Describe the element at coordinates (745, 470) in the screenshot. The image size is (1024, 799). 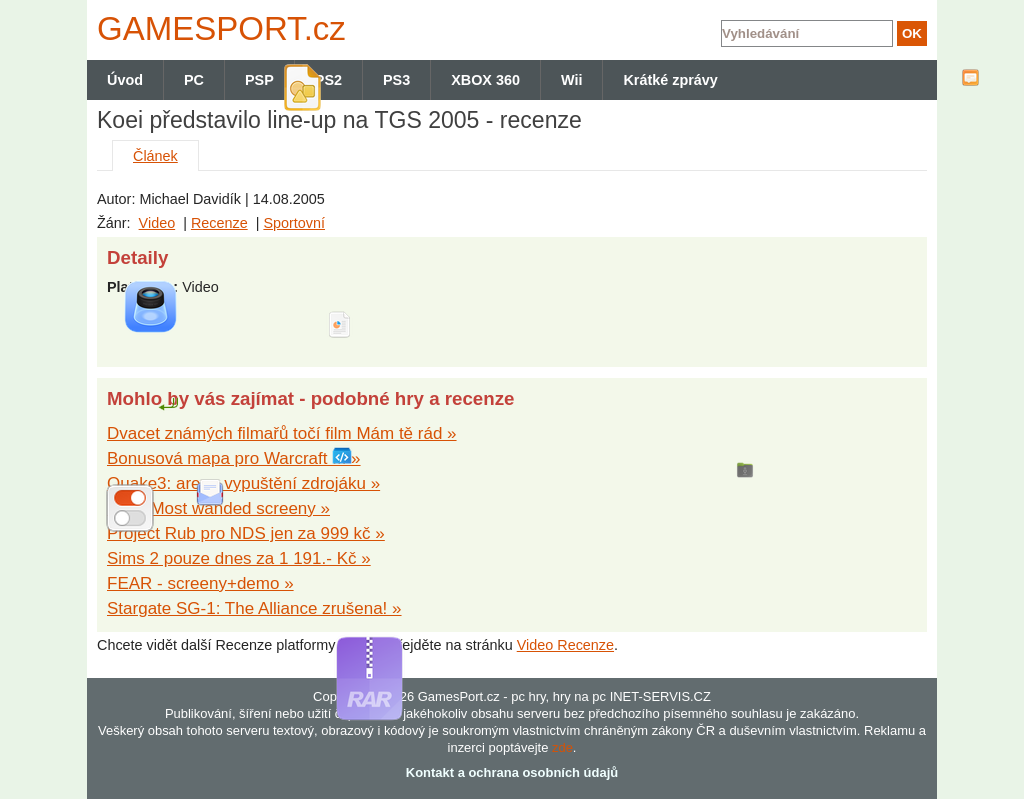
I see `open your downloads folder` at that location.